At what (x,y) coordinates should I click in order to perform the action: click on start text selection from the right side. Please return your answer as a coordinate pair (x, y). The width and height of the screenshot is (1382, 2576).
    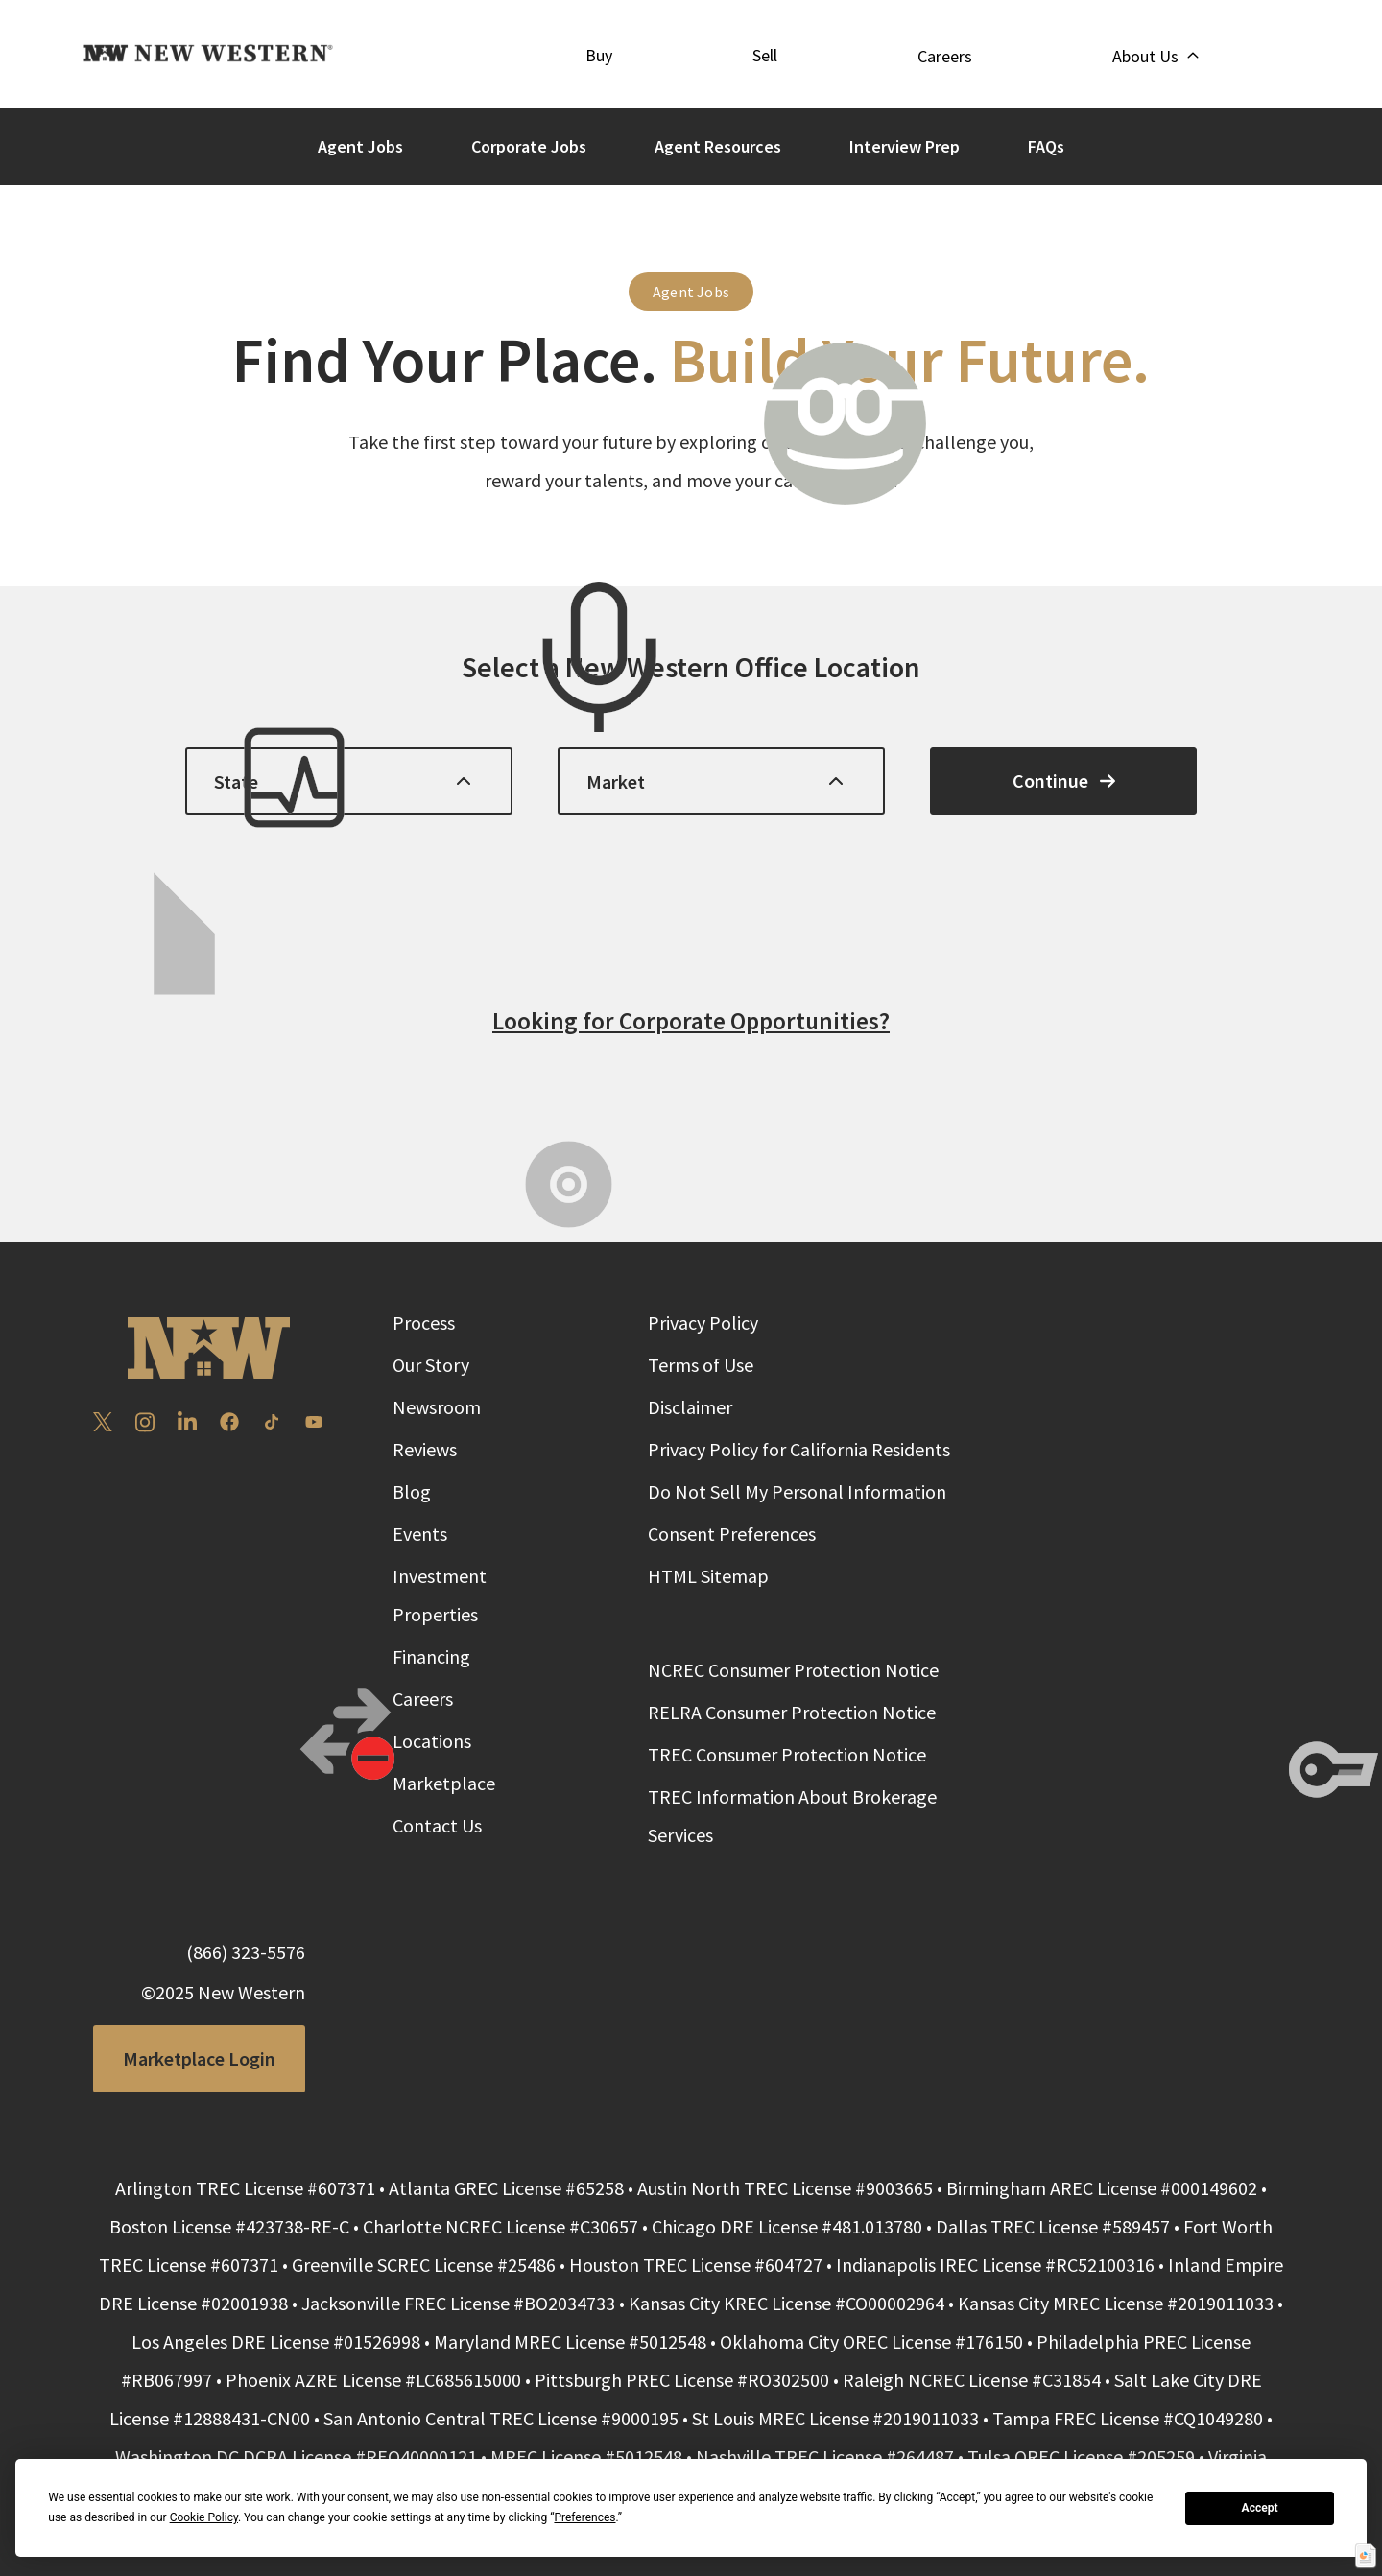
    Looking at the image, I should click on (184, 934).